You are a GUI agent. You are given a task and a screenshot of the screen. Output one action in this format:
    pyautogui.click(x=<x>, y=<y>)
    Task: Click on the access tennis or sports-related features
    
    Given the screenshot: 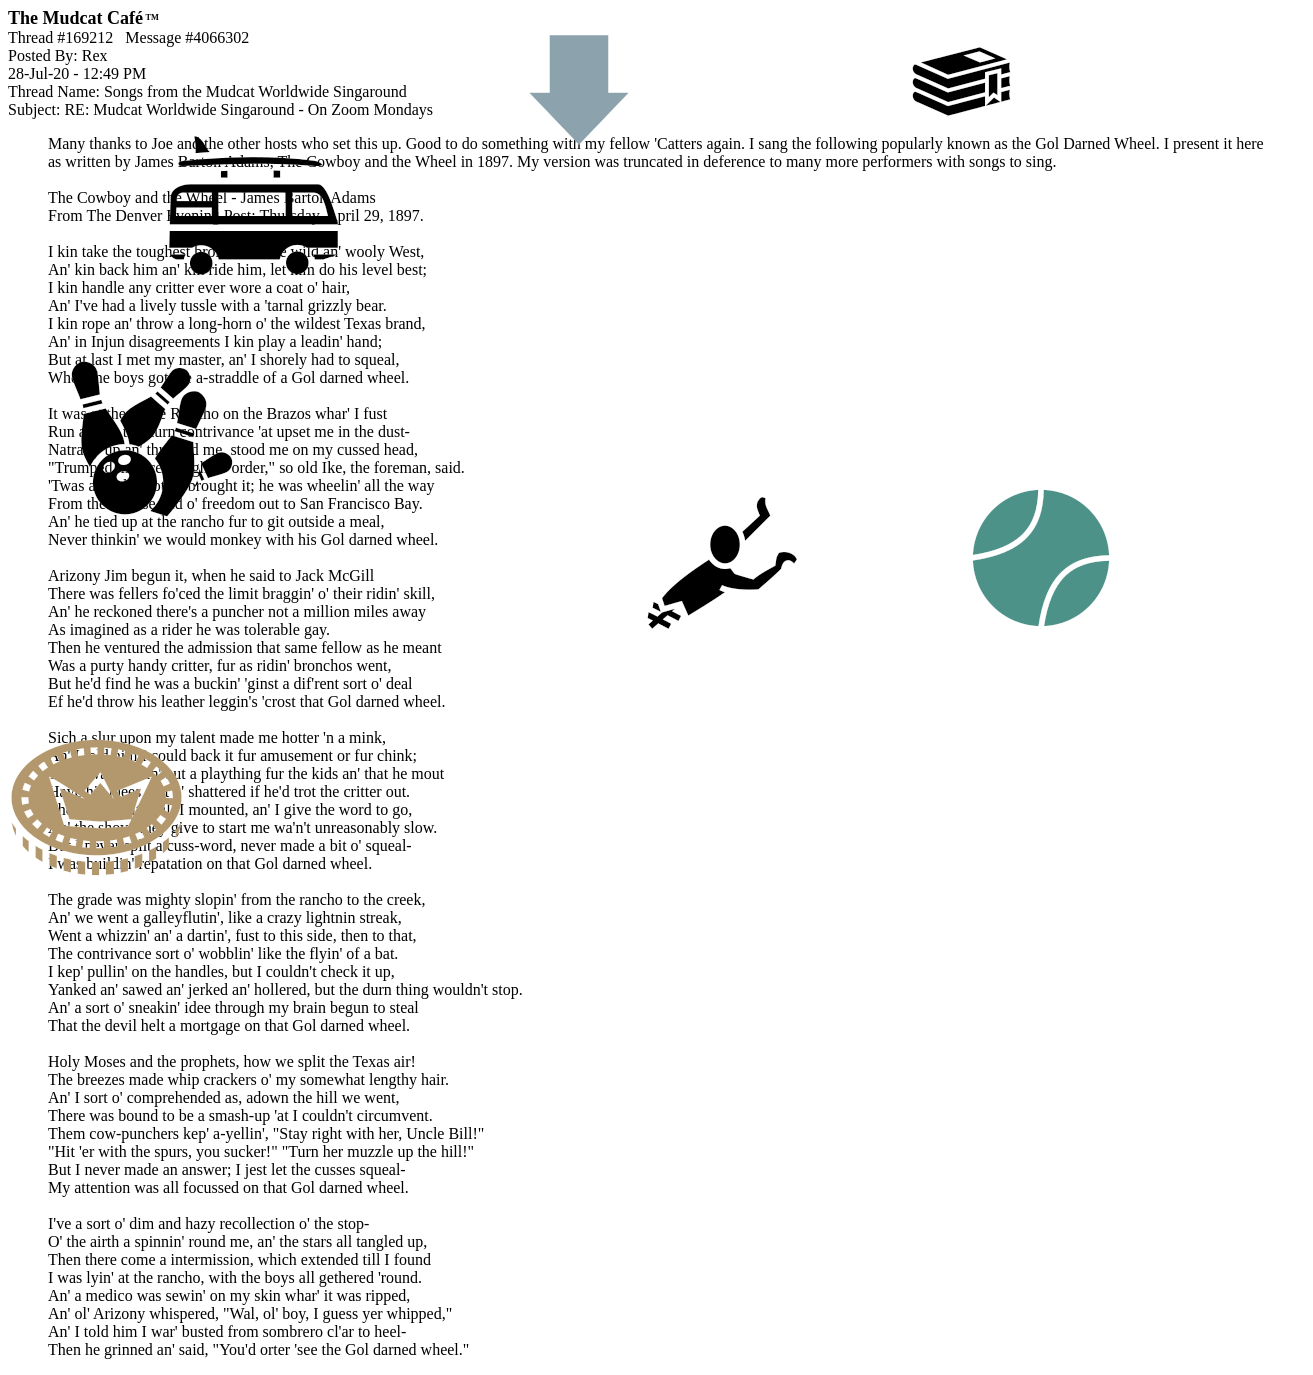 What is the action you would take?
    pyautogui.click(x=1041, y=558)
    